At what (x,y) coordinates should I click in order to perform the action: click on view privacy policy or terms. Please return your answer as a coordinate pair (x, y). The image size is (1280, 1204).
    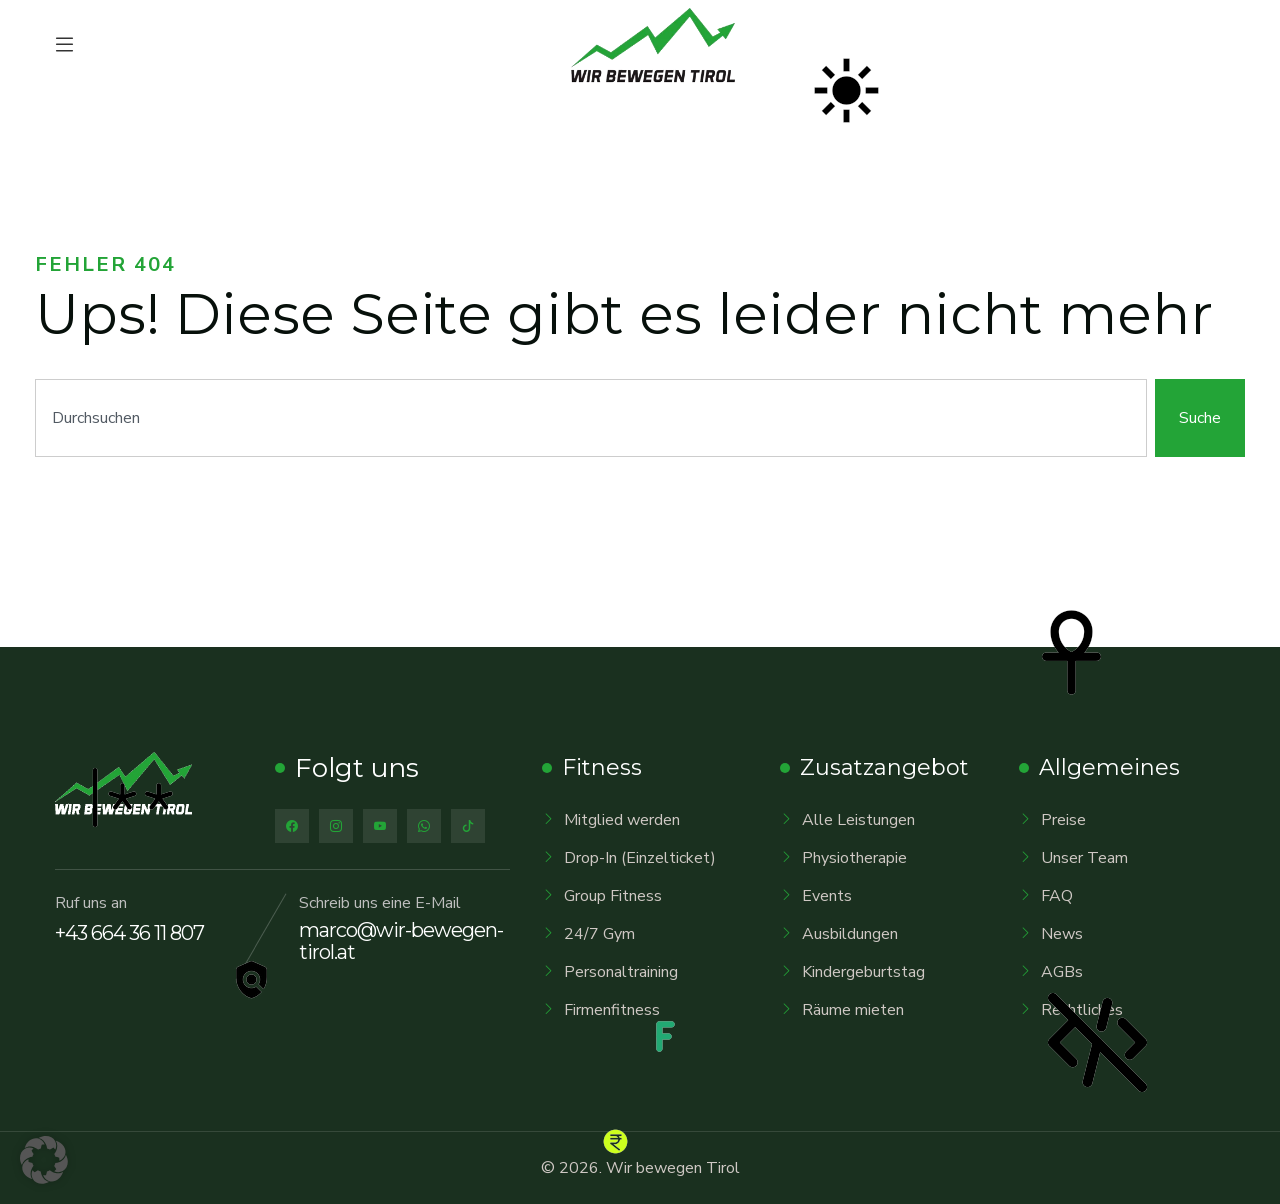
    Looking at the image, I should click on (251, 979).